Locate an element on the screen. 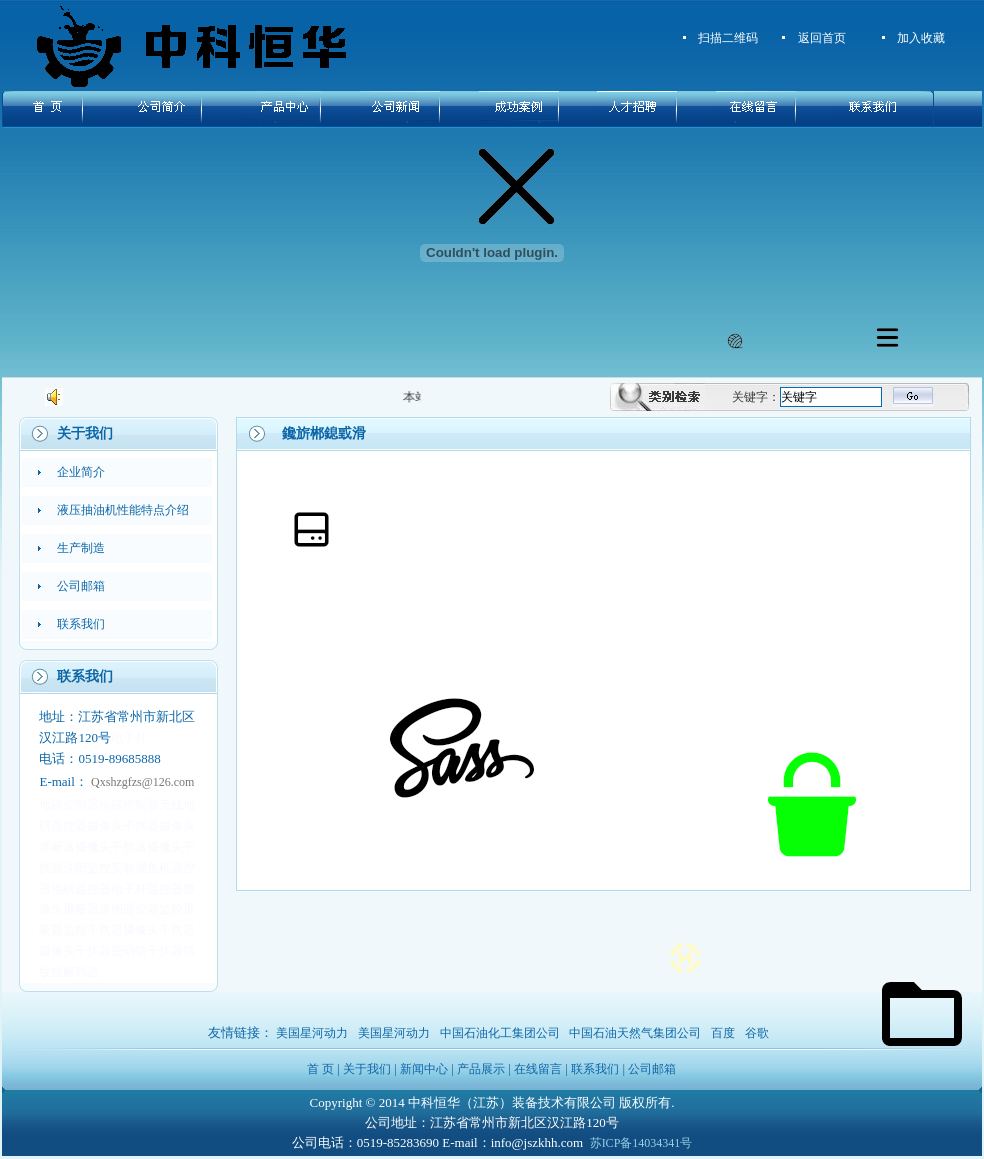  sass stylesheet preprocessor logo is located at coordinates (462, 748).